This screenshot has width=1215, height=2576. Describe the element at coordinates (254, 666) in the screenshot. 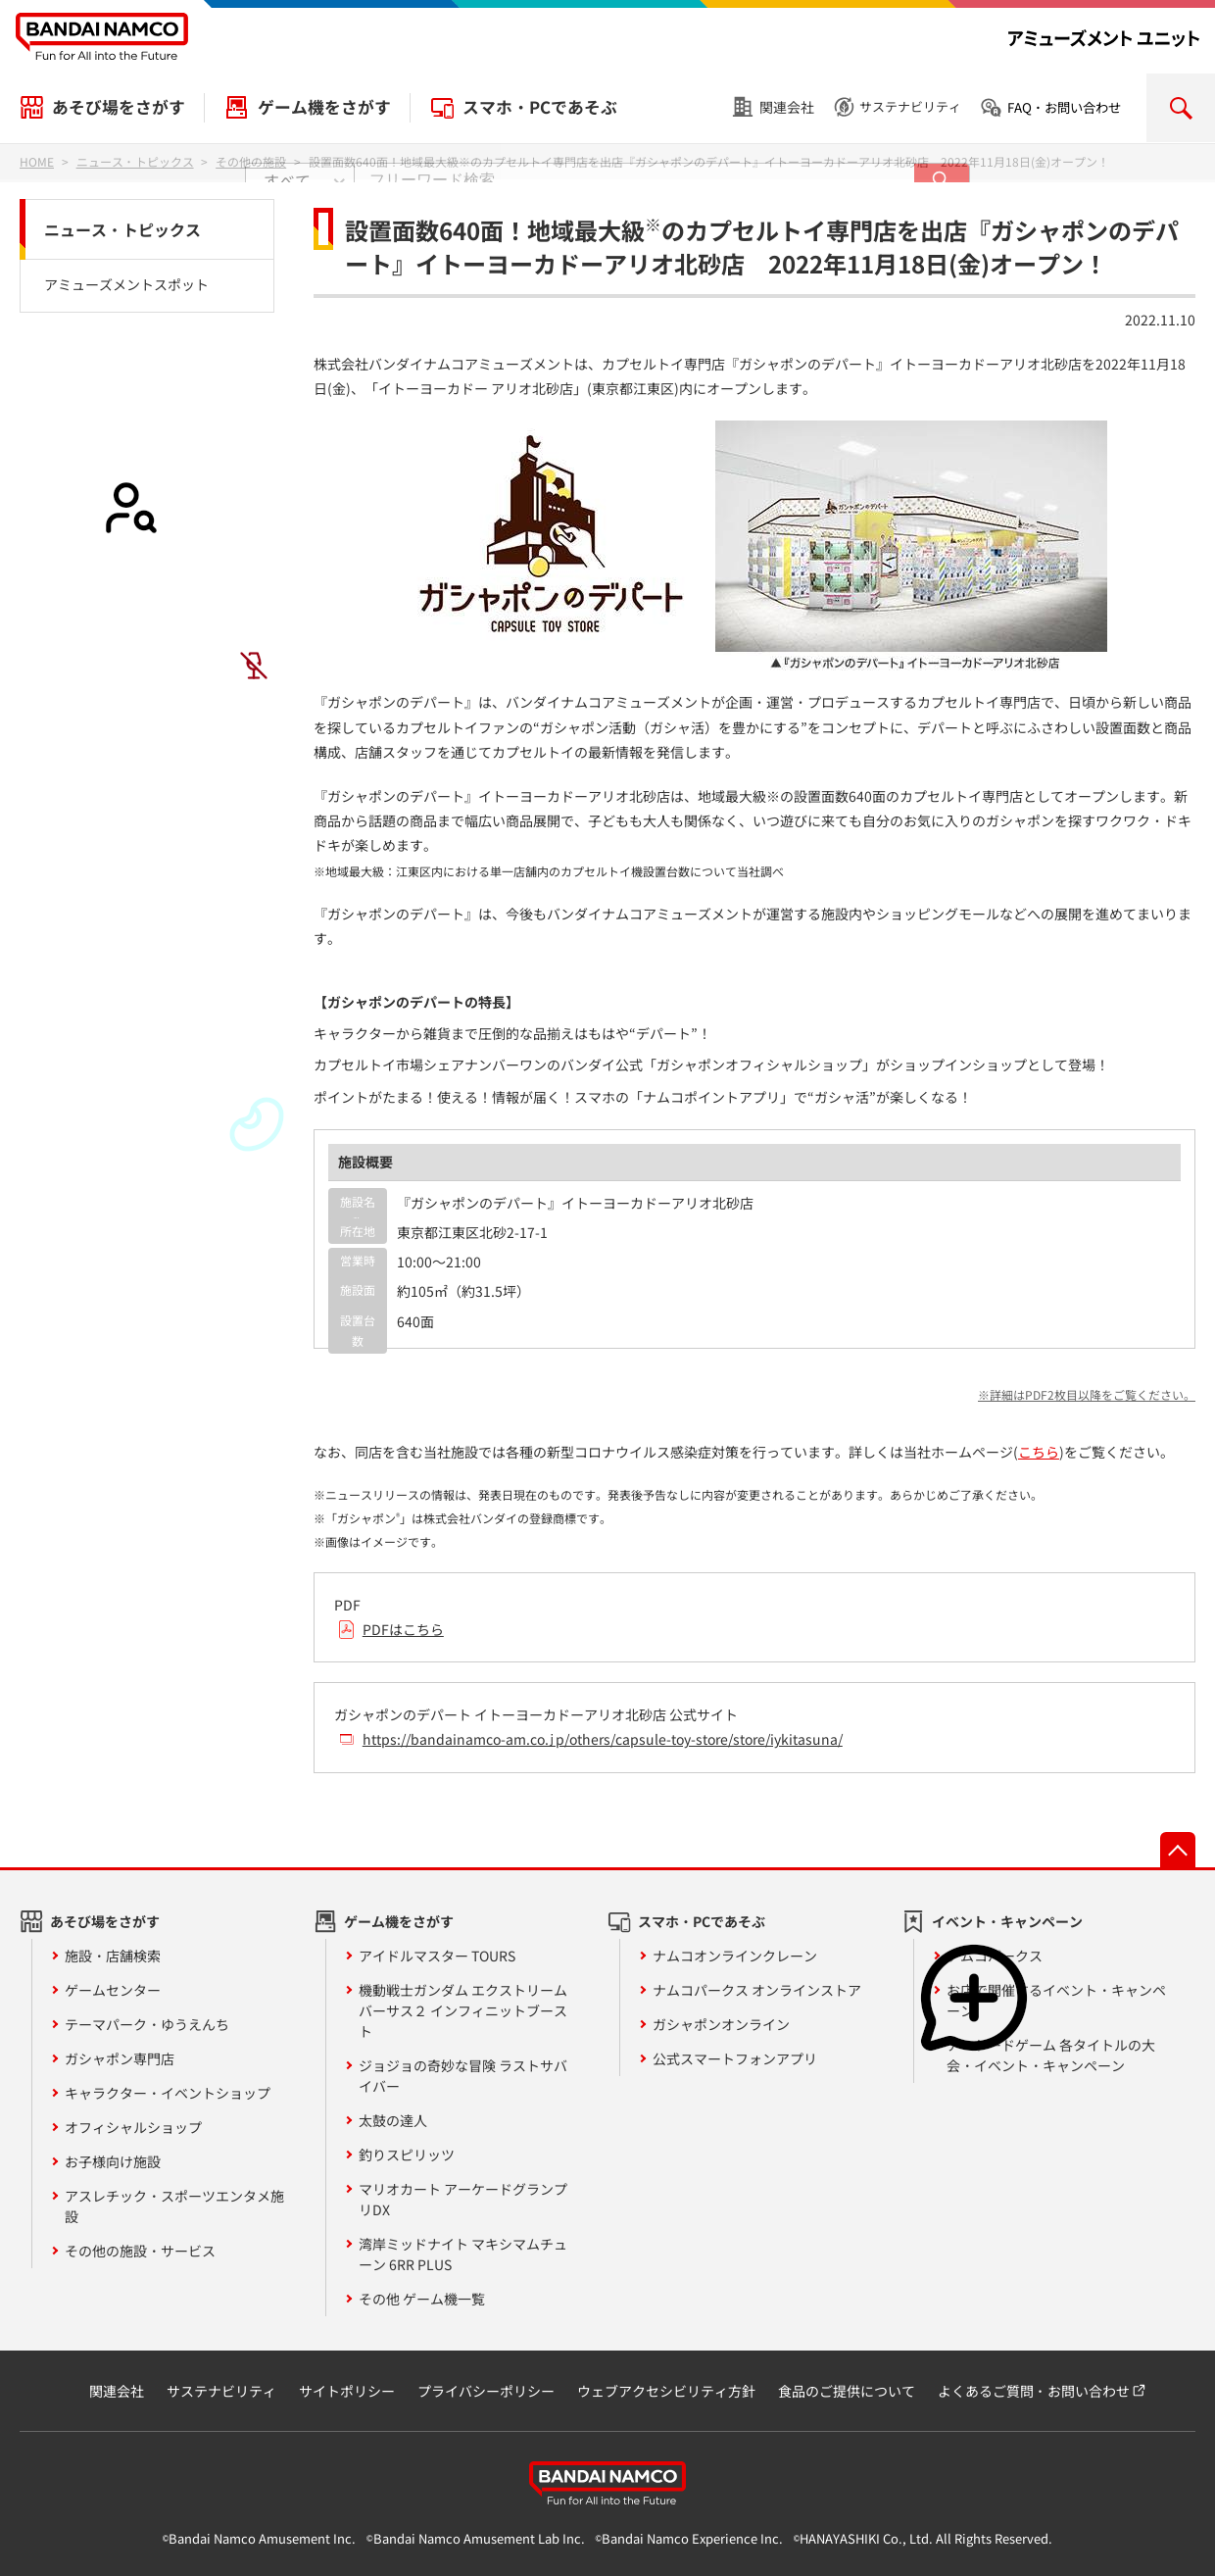

I see `indicates alcohol-free or no alcoholic beverages` at that location.